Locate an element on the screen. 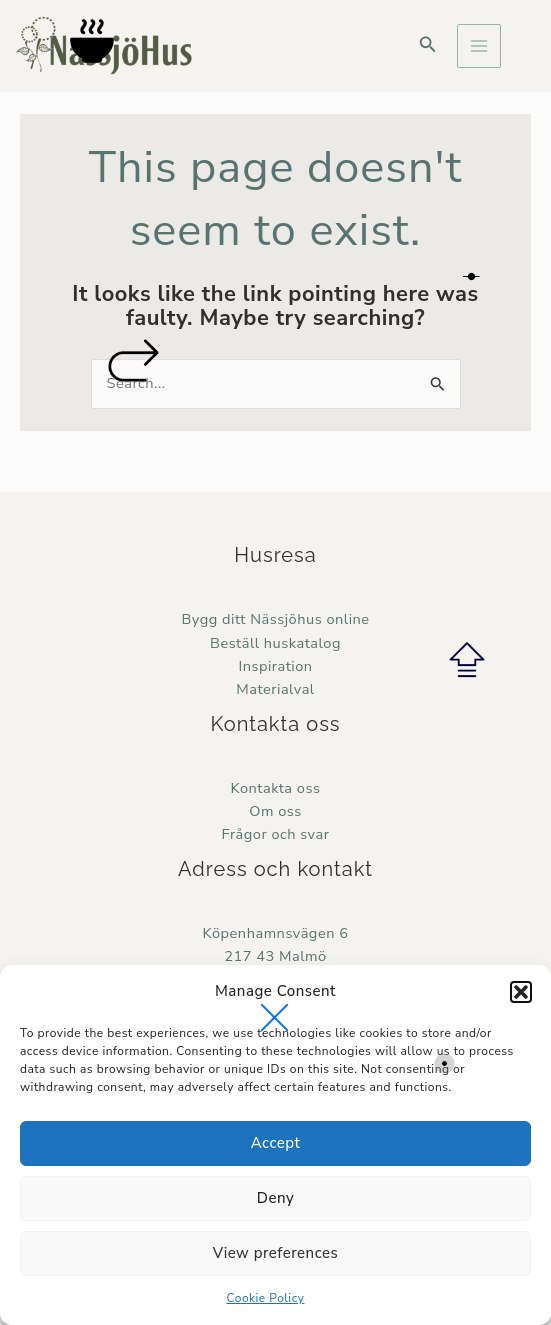 The height and width of the screenshot is (1325, 551). upload file or content is located at coordinates (467, 661).